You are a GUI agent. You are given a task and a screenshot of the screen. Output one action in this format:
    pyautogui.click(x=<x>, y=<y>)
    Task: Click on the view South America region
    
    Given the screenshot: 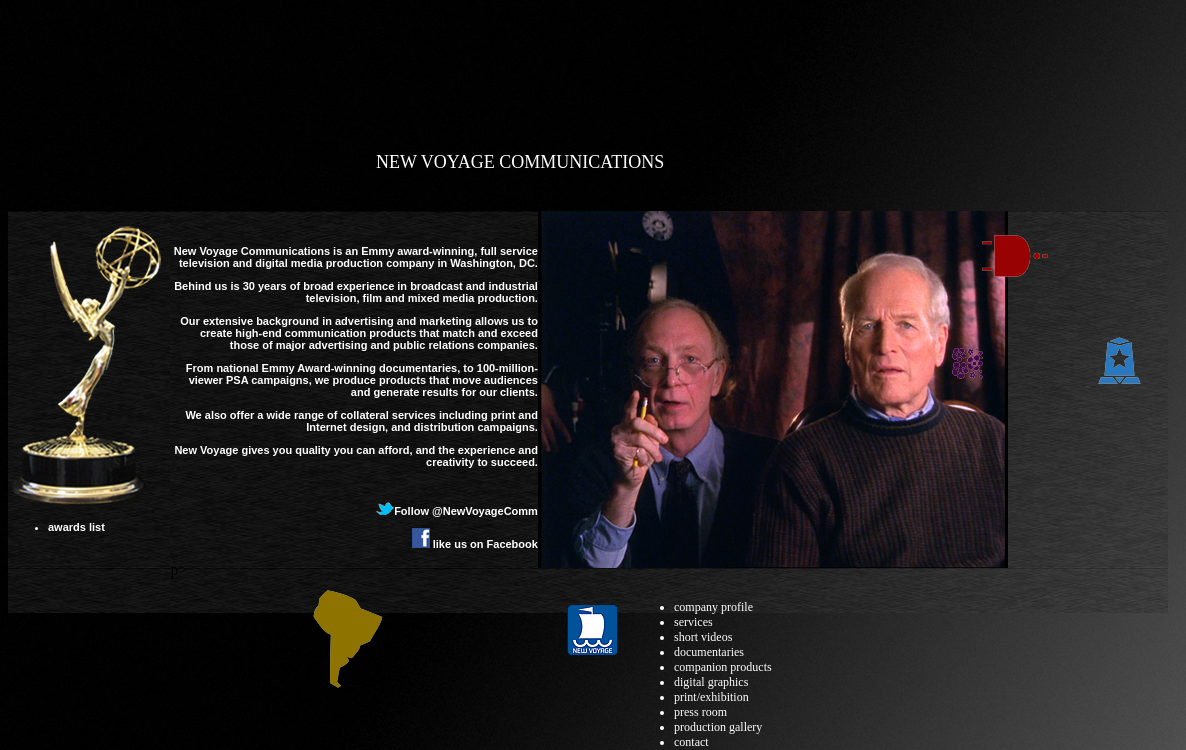 What is the action you would take?
    pyautogui.click(x=348, y=639)
    